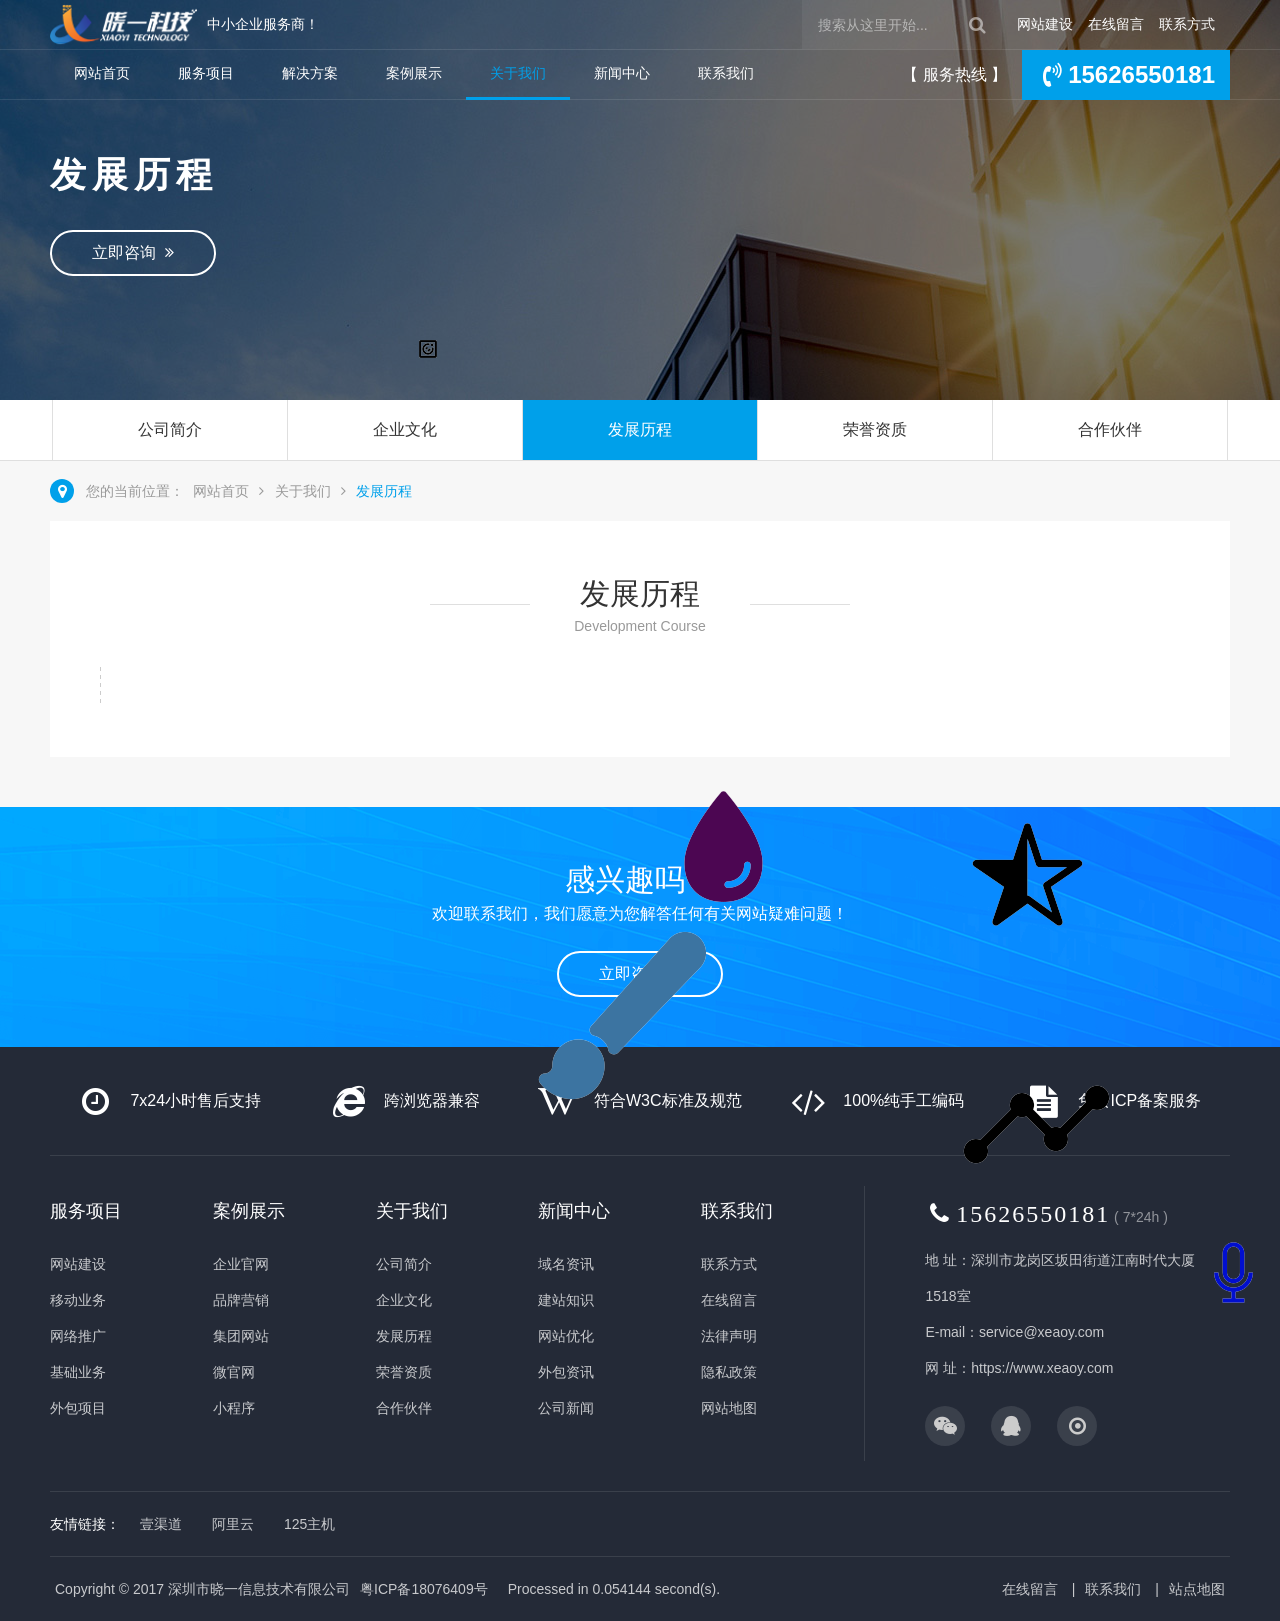 The height and width of the screenshot is (1621, 1280). I want to click on activate voice input or recording, so click(1233, 1272).